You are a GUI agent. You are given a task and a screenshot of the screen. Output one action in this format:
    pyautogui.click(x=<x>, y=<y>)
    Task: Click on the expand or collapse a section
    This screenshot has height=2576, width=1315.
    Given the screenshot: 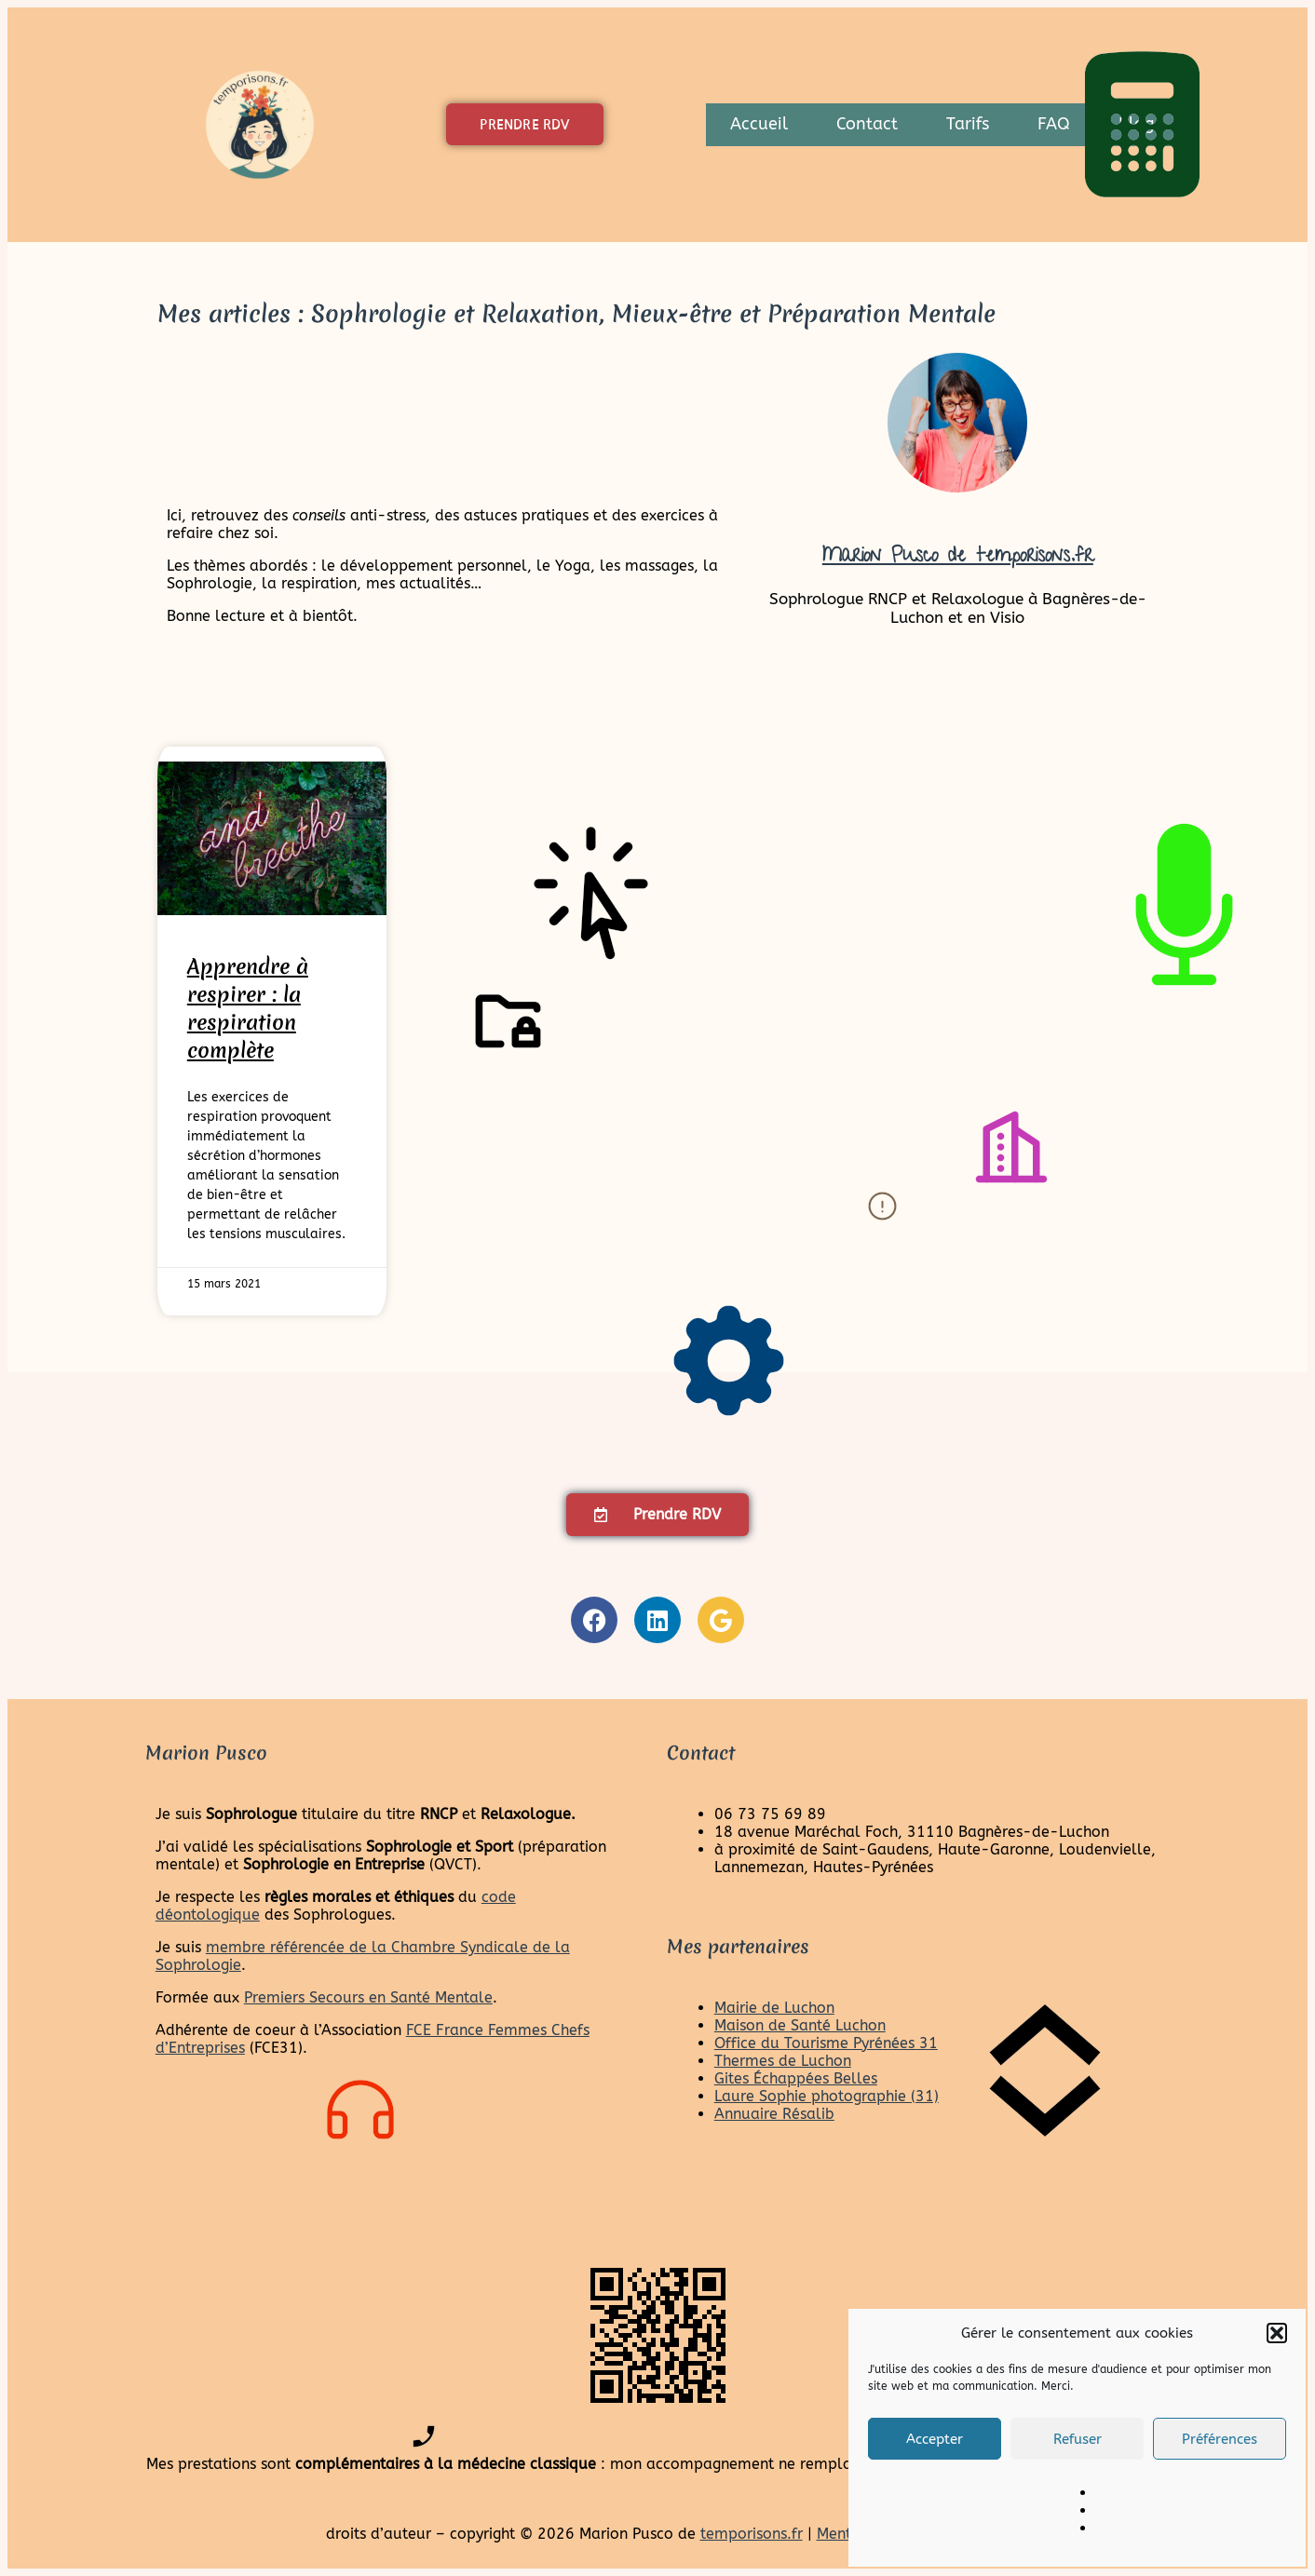 What is the action you would take?
    pyautogui.click(x=1045, y=2070)
    